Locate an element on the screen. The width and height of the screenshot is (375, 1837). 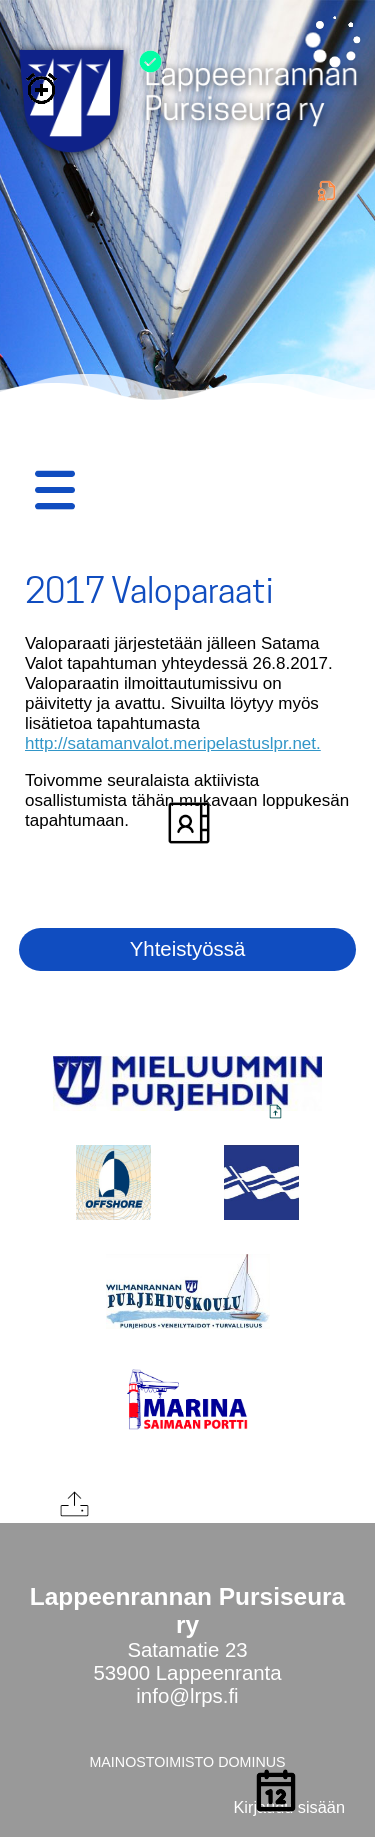
add a new alarm is located at coordinates (41, 88).